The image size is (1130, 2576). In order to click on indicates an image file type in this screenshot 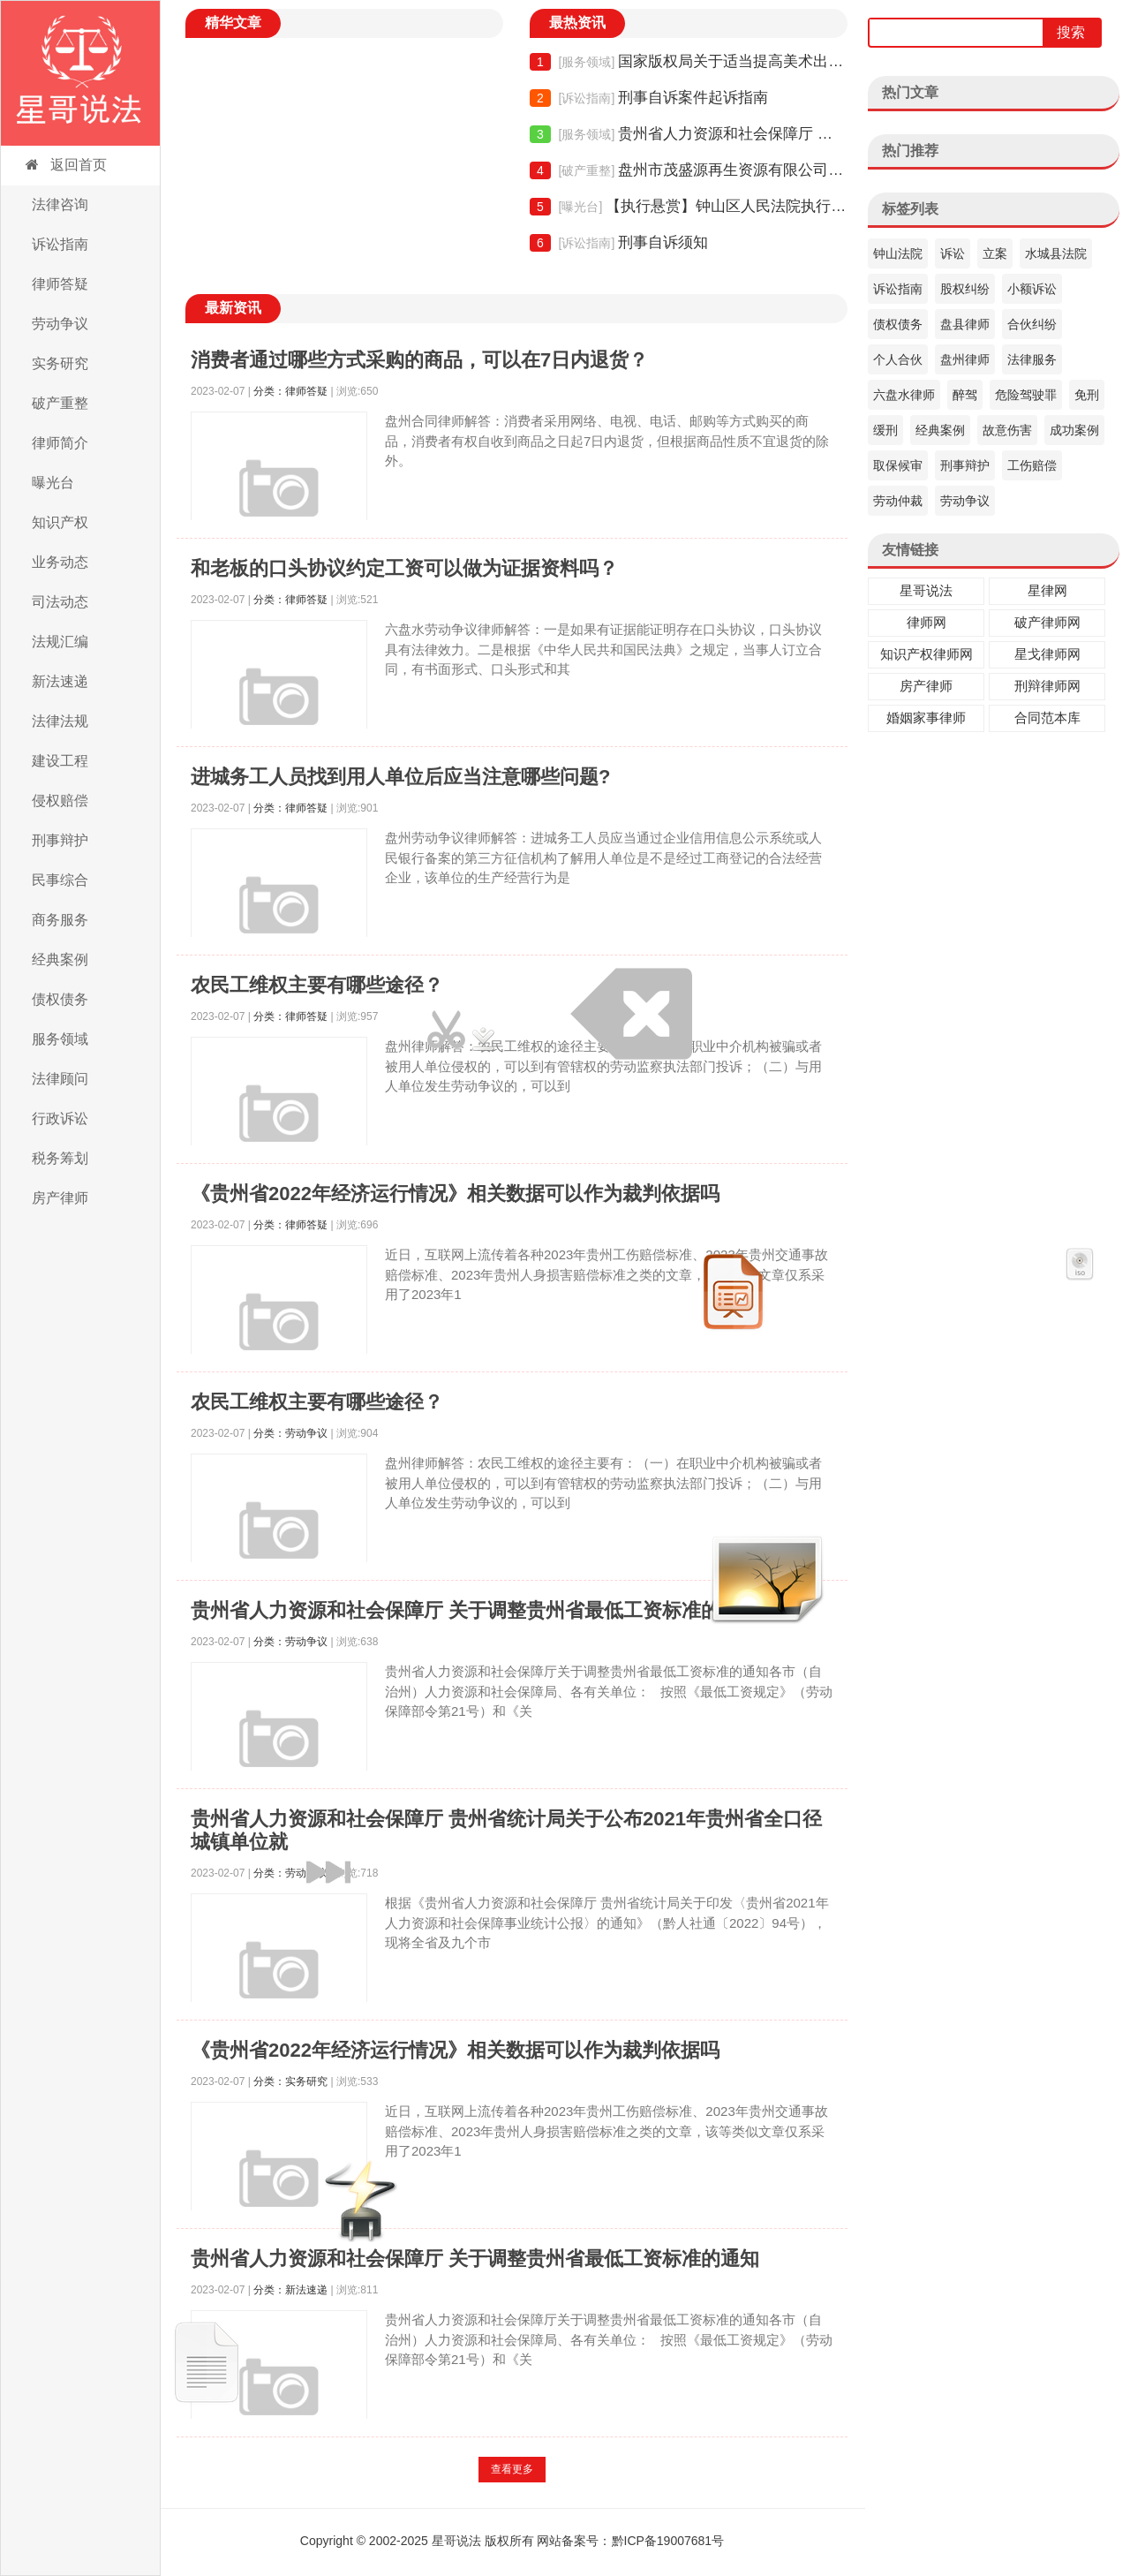, I will do `click(767, 1582)`.